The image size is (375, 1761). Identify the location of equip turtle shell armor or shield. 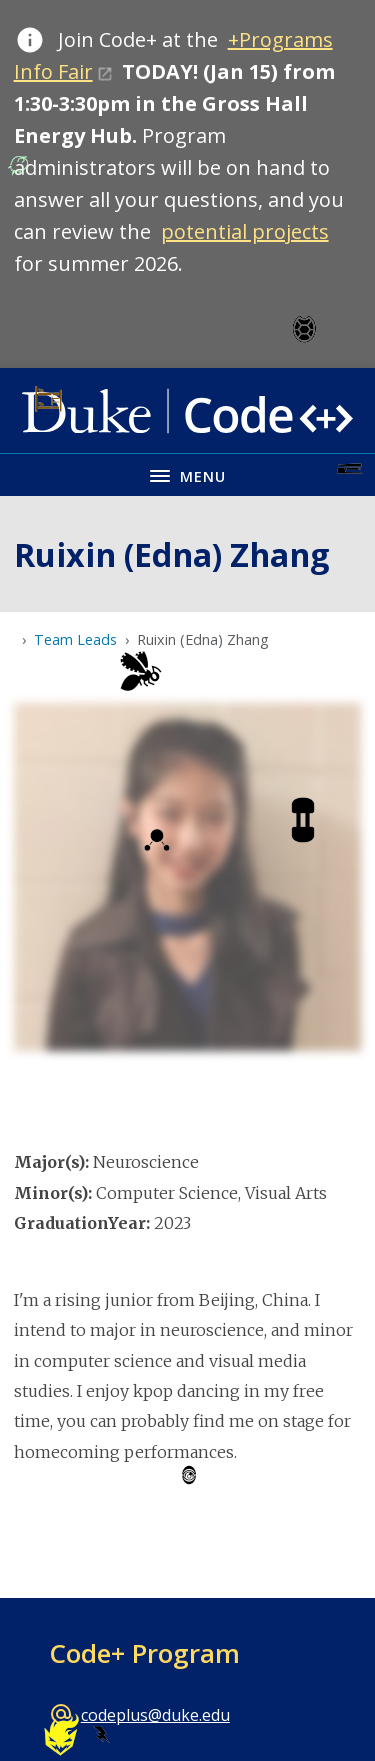
(304, 329).